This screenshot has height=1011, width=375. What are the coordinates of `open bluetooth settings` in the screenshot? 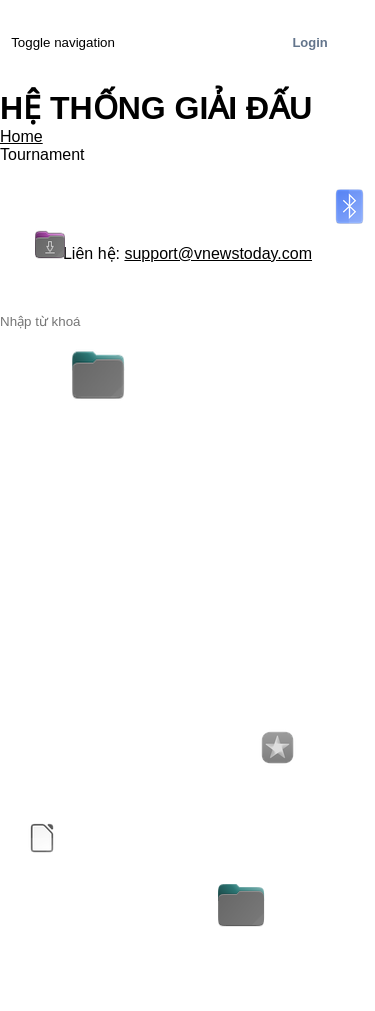 It's located at (349, 206).